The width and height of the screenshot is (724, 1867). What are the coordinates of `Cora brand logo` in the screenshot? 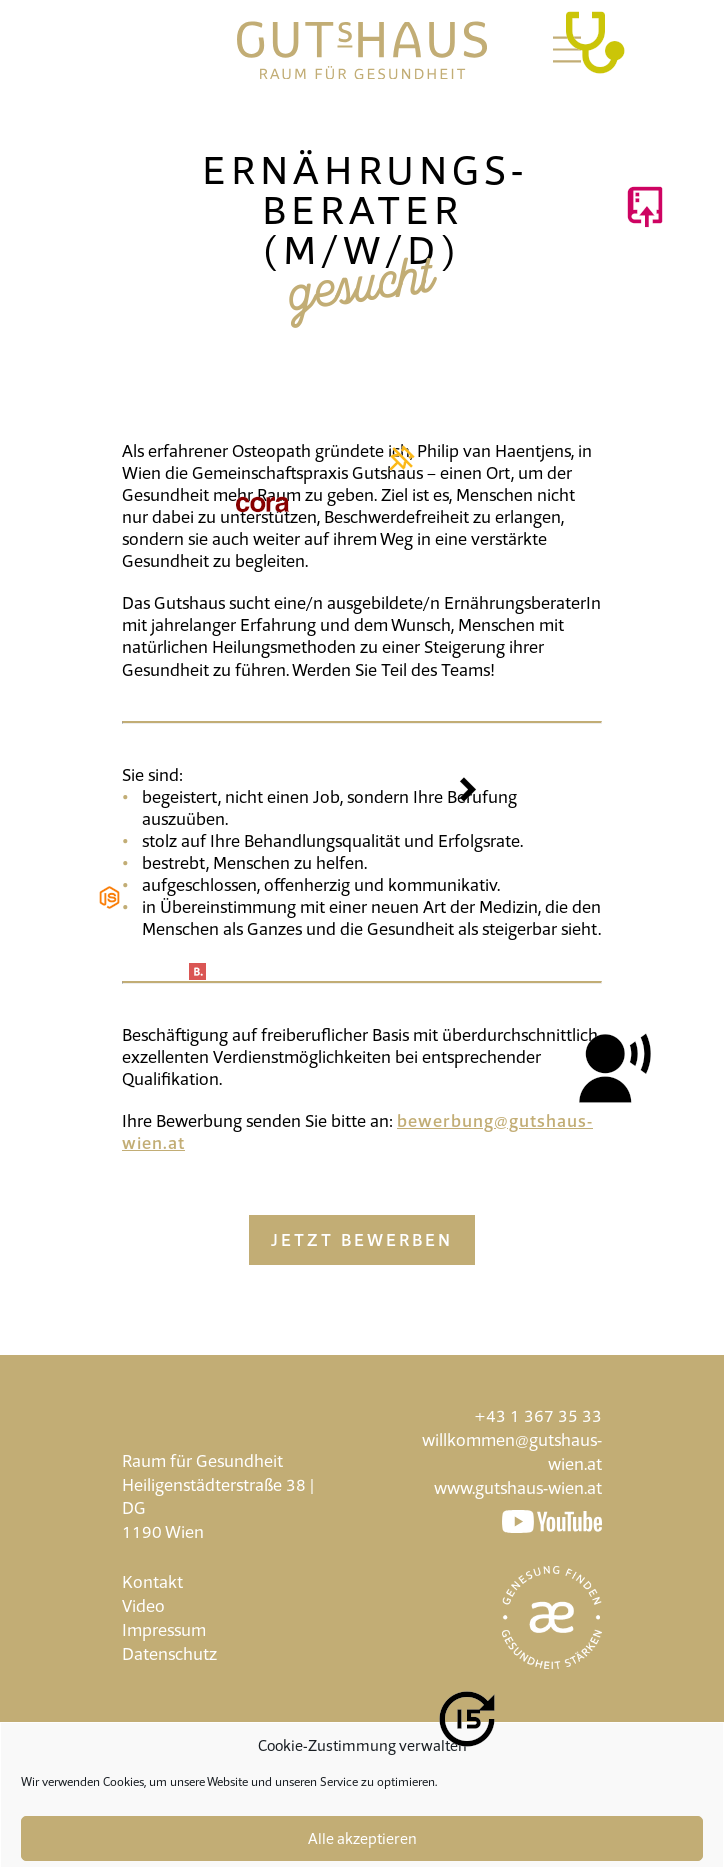 It's located at (262, 504).